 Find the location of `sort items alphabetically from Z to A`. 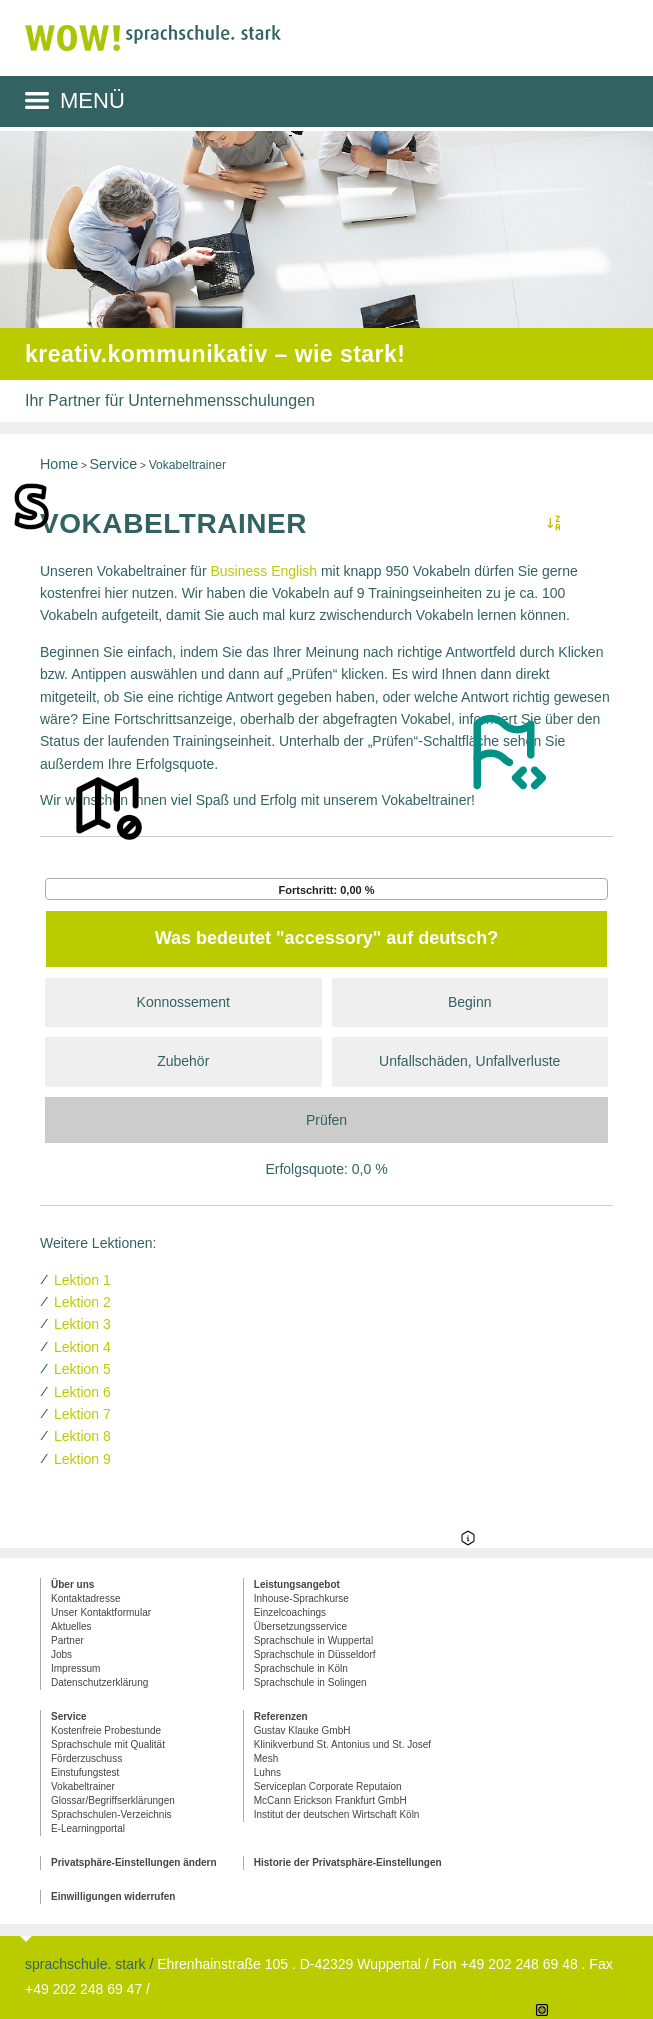

sort items alphabetically from Z to A is located at coordinates (554, 523).